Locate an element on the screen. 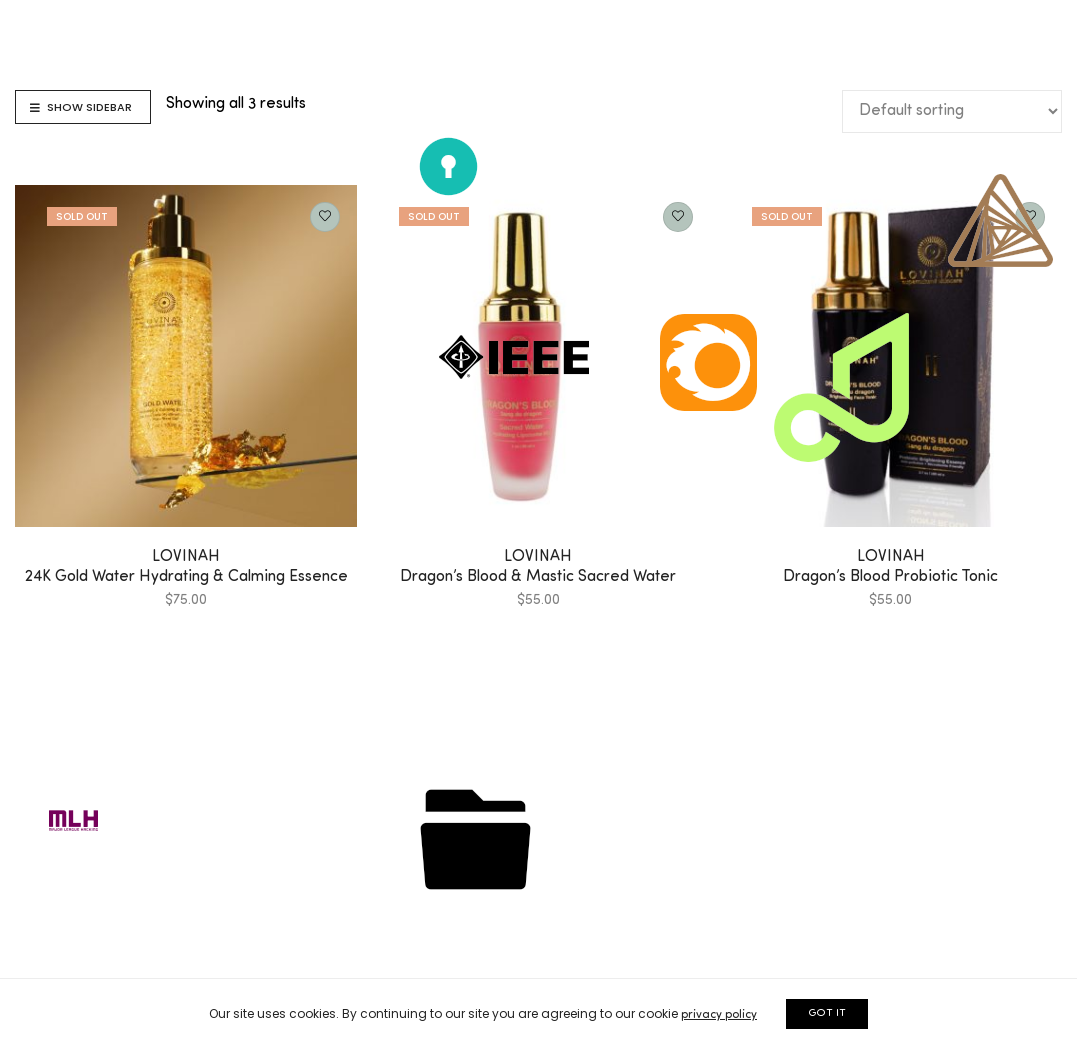  visit the Major League Hacking website is located at coordinates (73, 820).